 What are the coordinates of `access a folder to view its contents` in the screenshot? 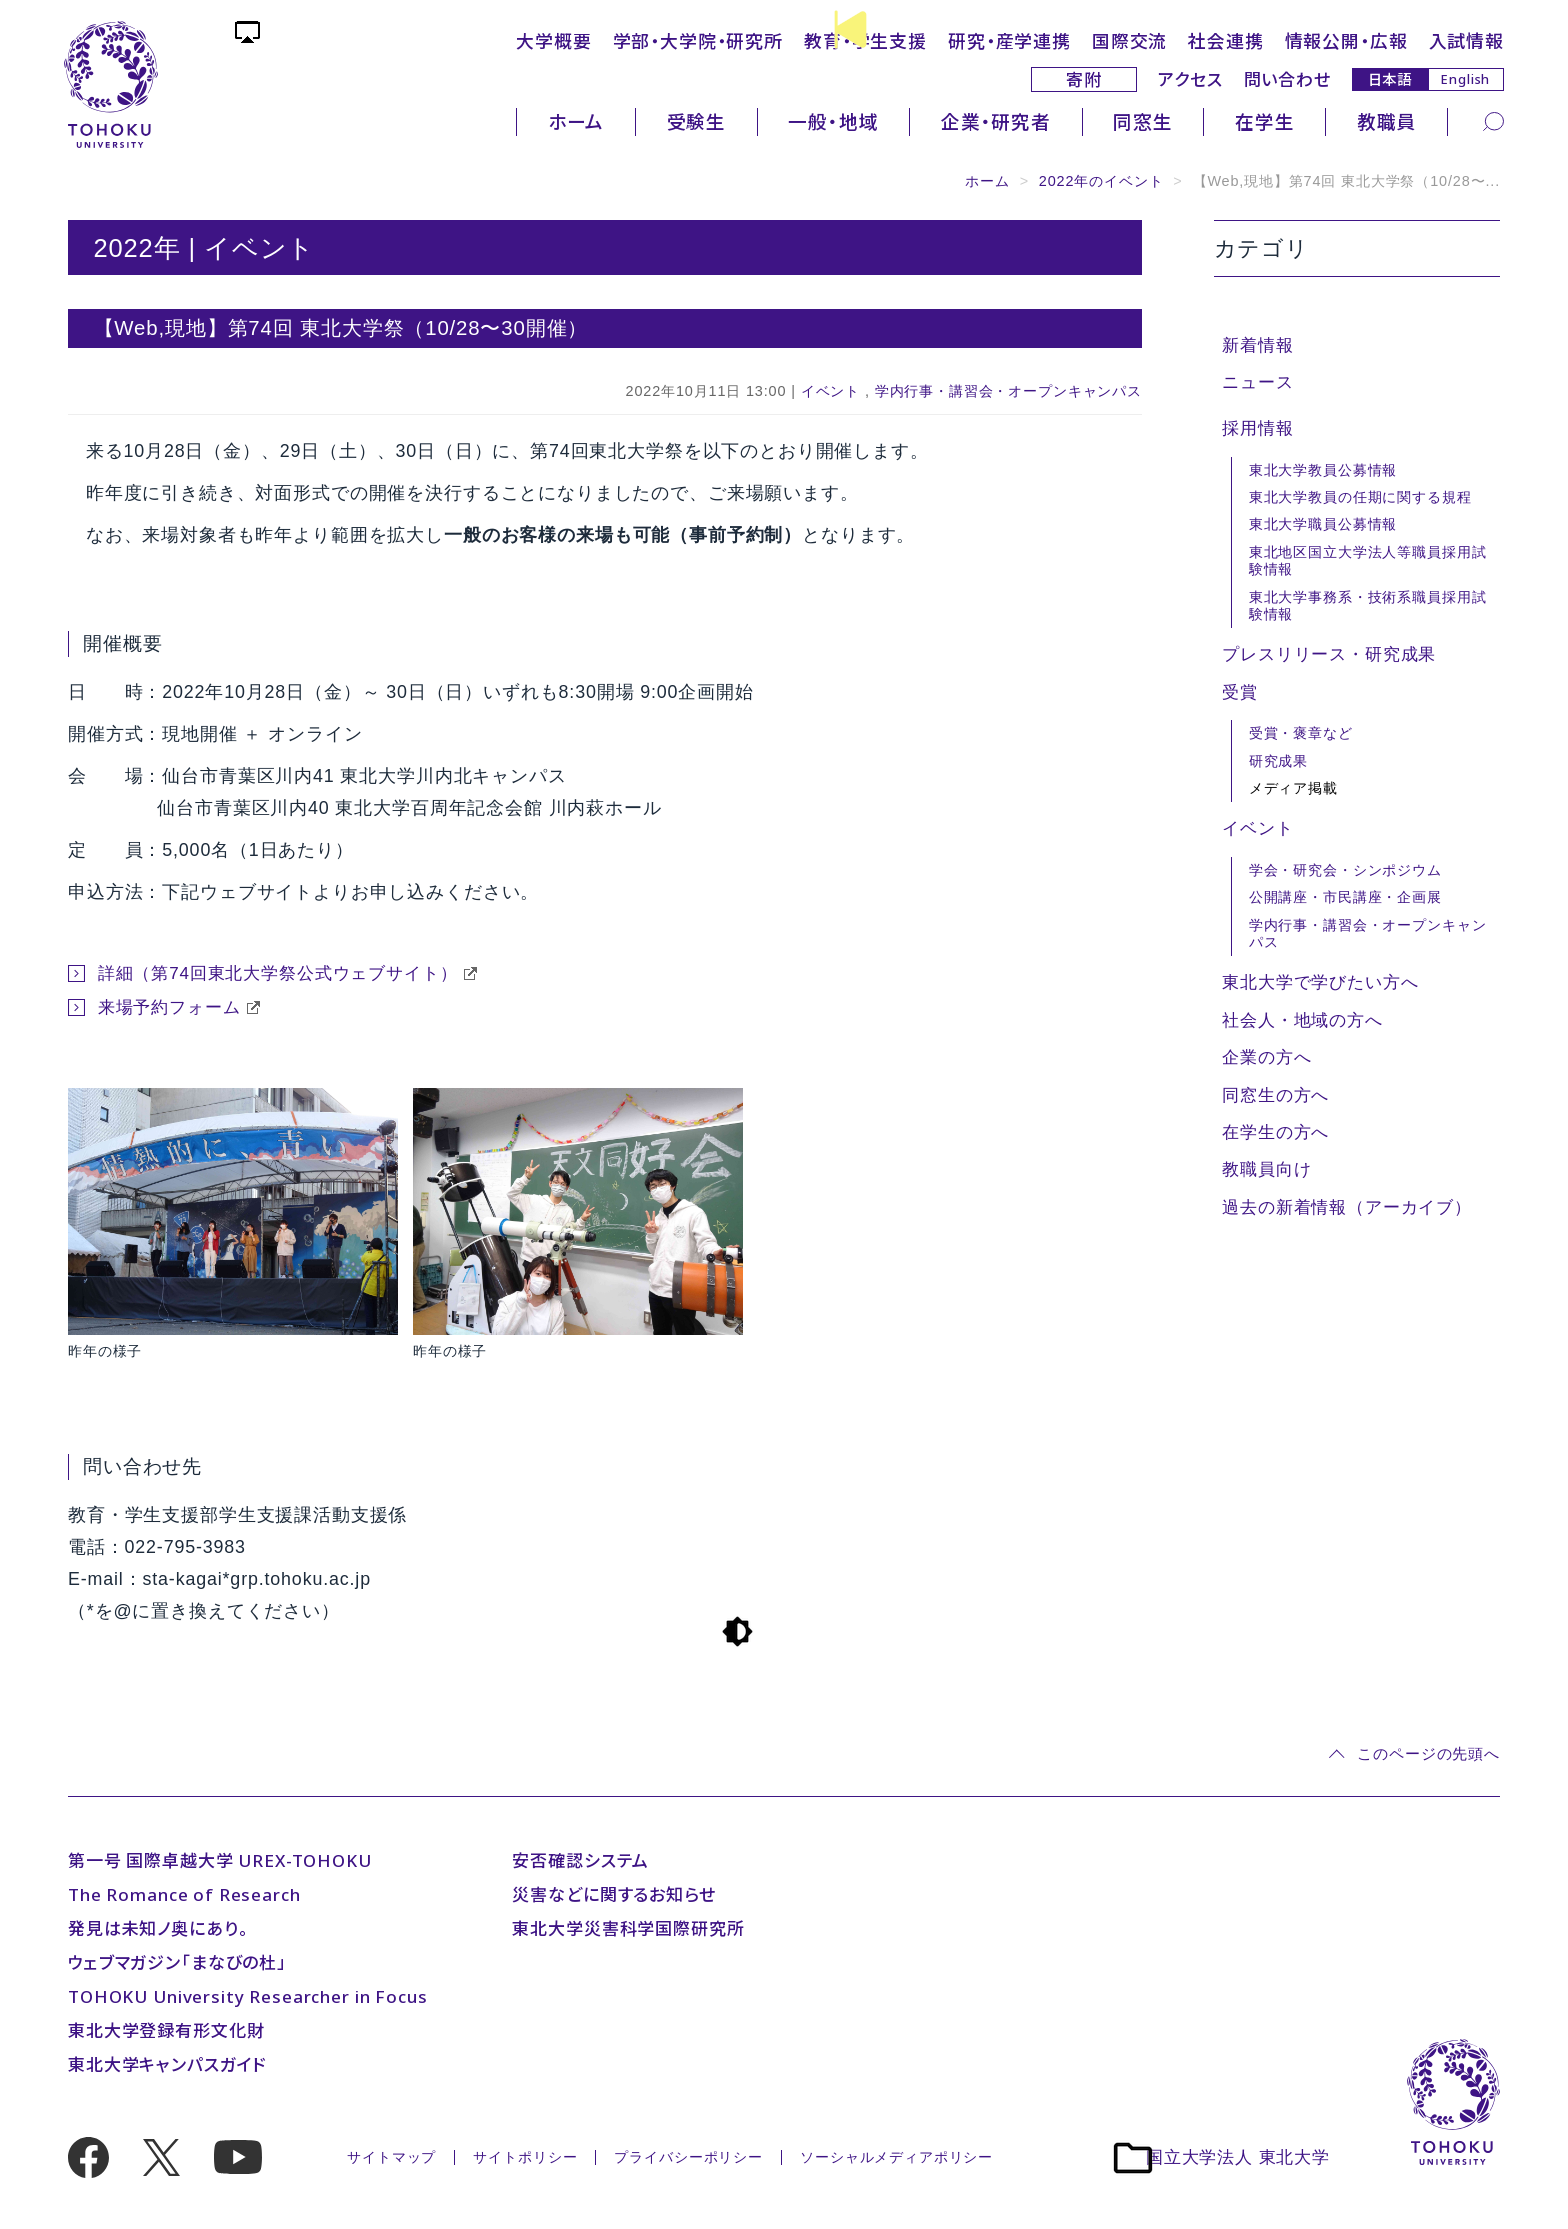 It's located at (1133, 2158).